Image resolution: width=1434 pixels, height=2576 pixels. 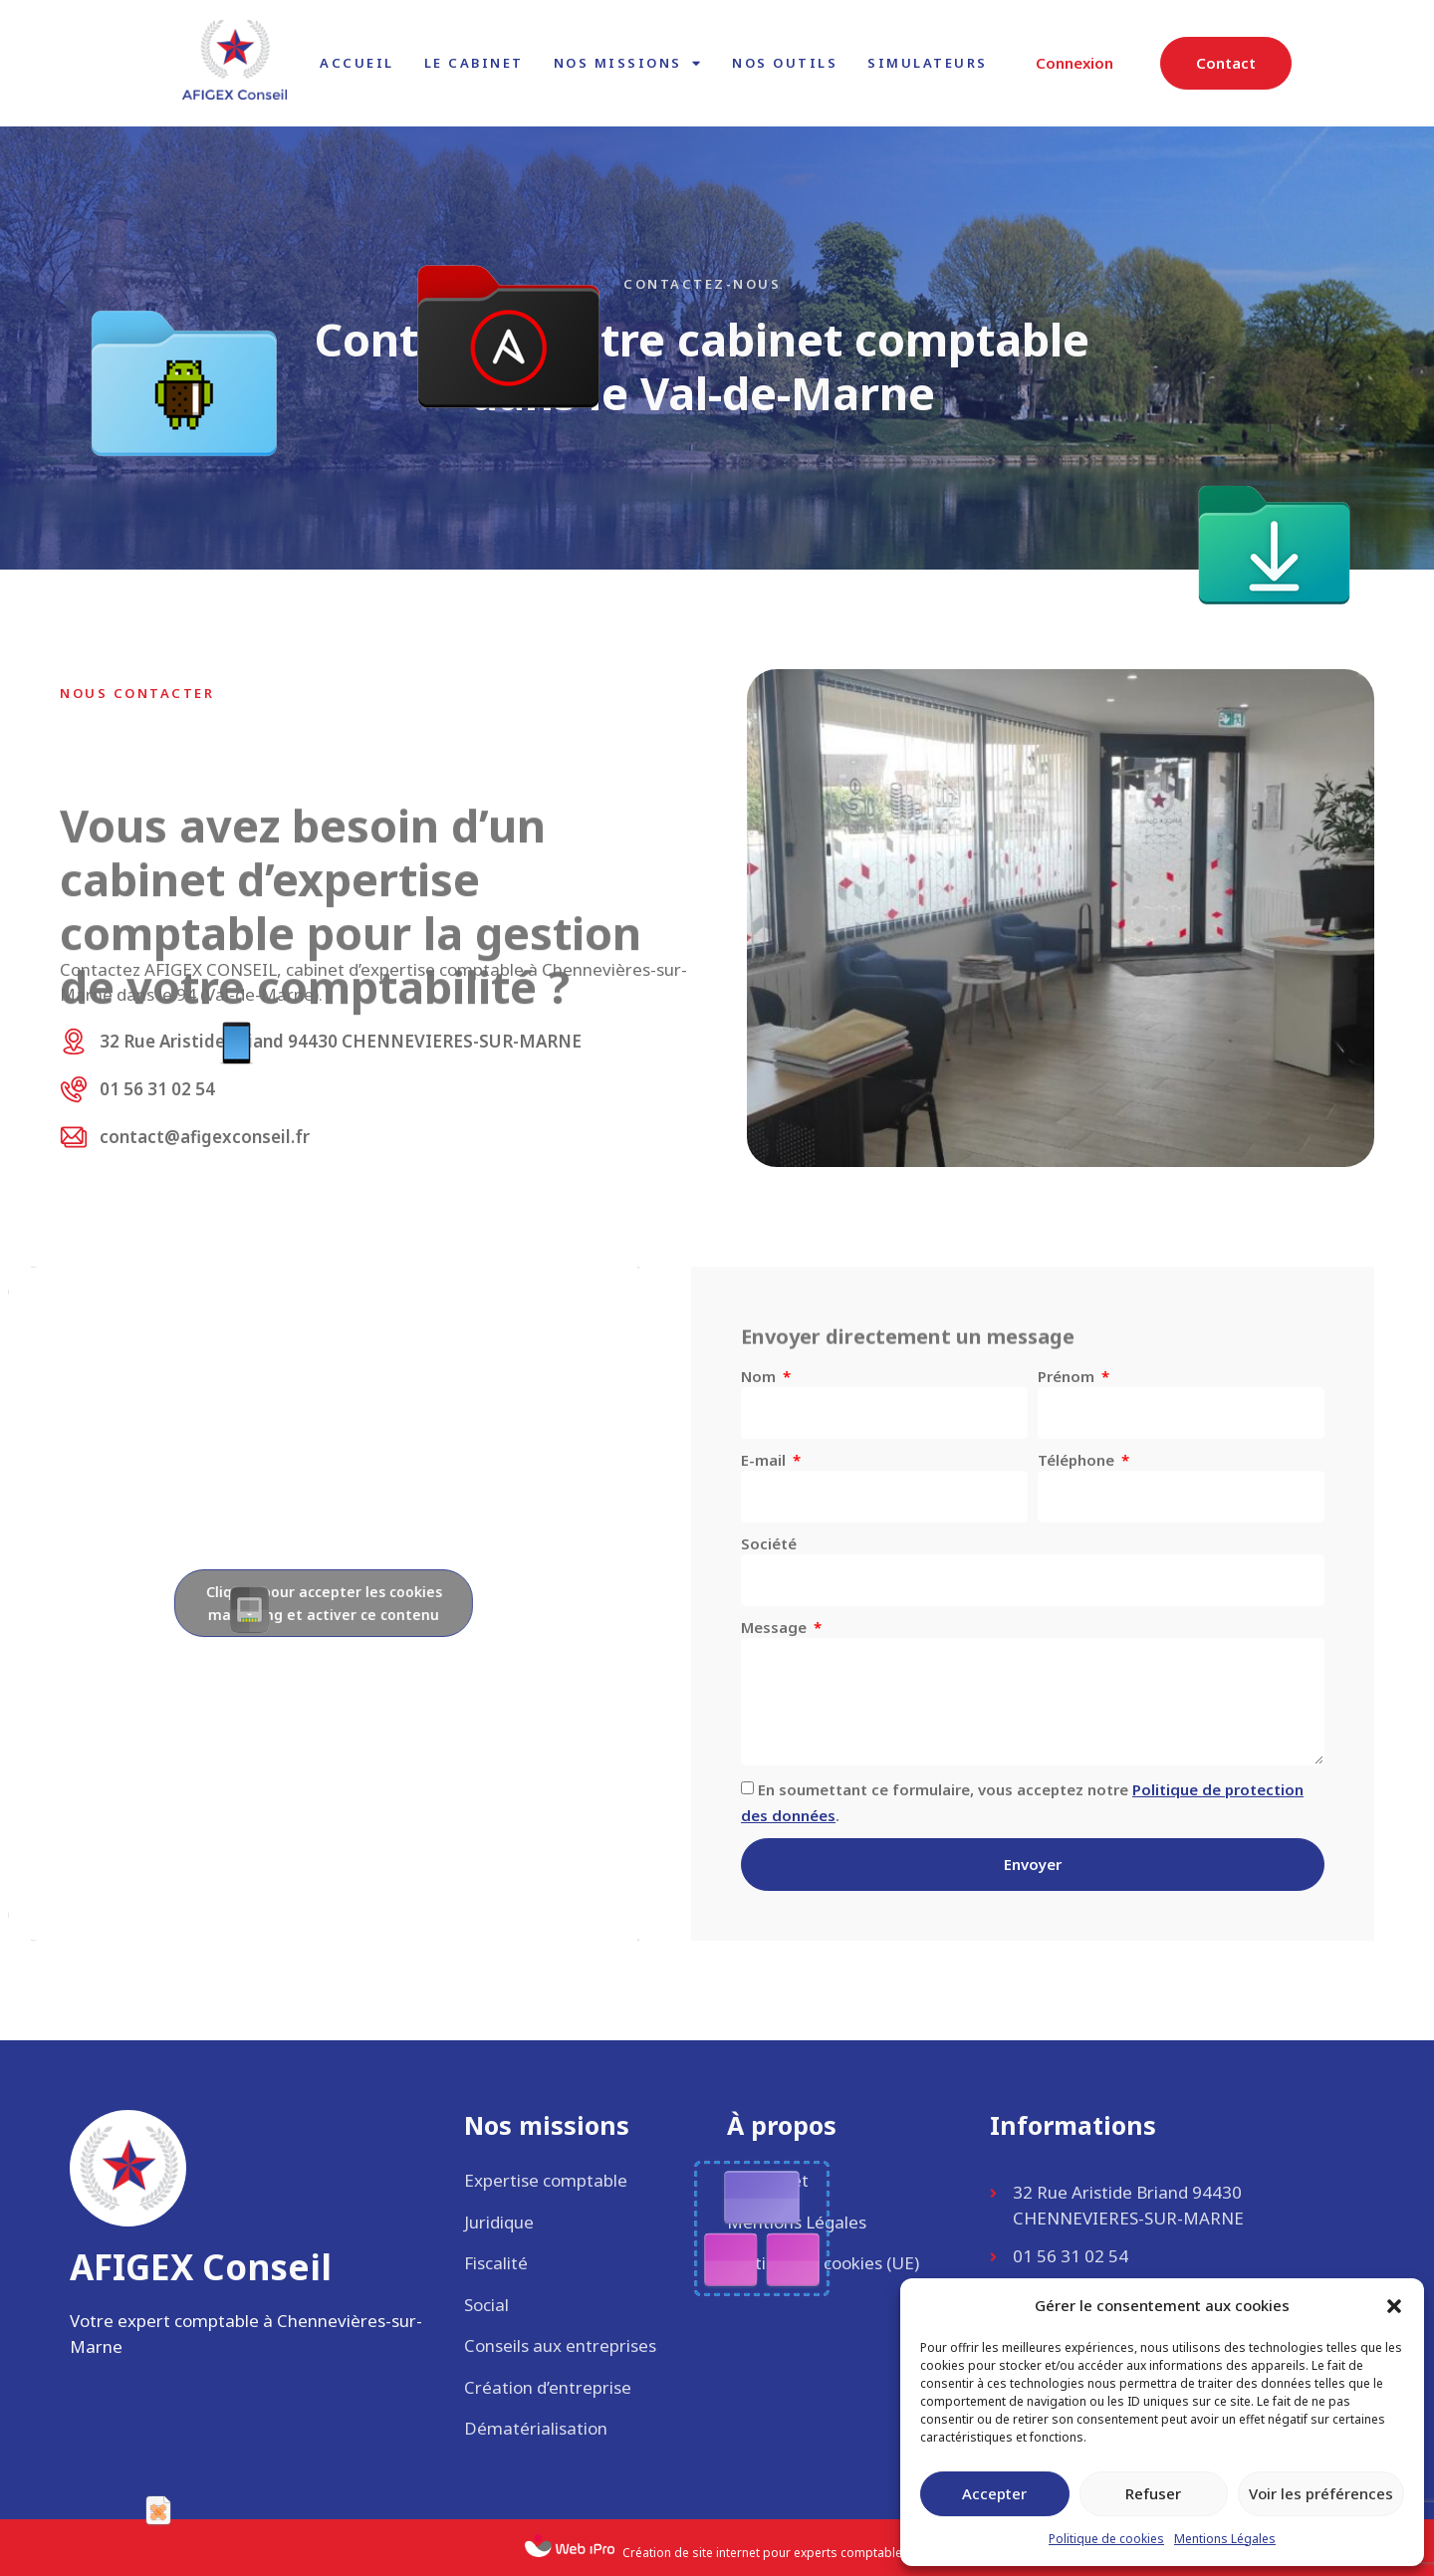 I want to click on iPad mini device with cellular connectivity, so click(x=236, y=1039).